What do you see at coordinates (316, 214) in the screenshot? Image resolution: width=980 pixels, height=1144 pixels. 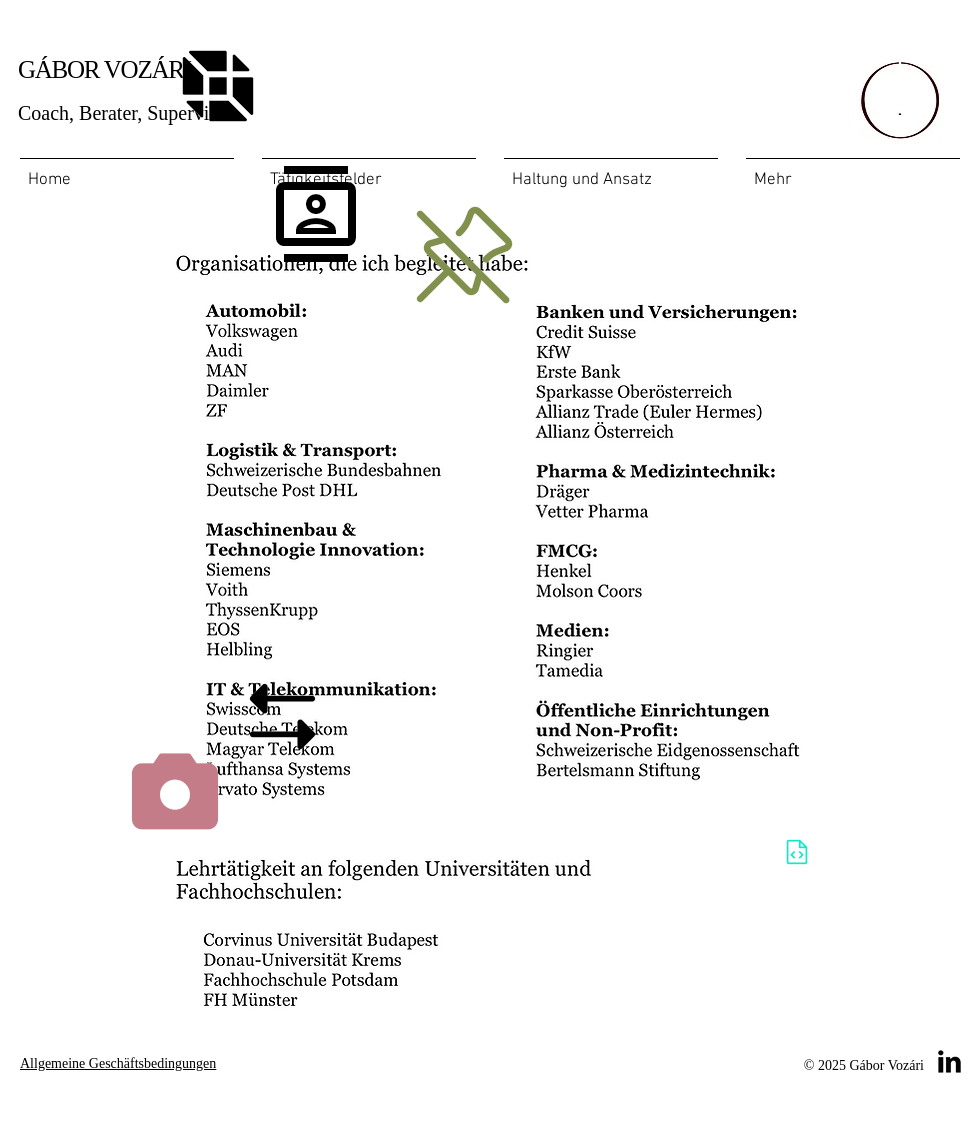 I see `view your contacts list` at bounding box center [316, 214].